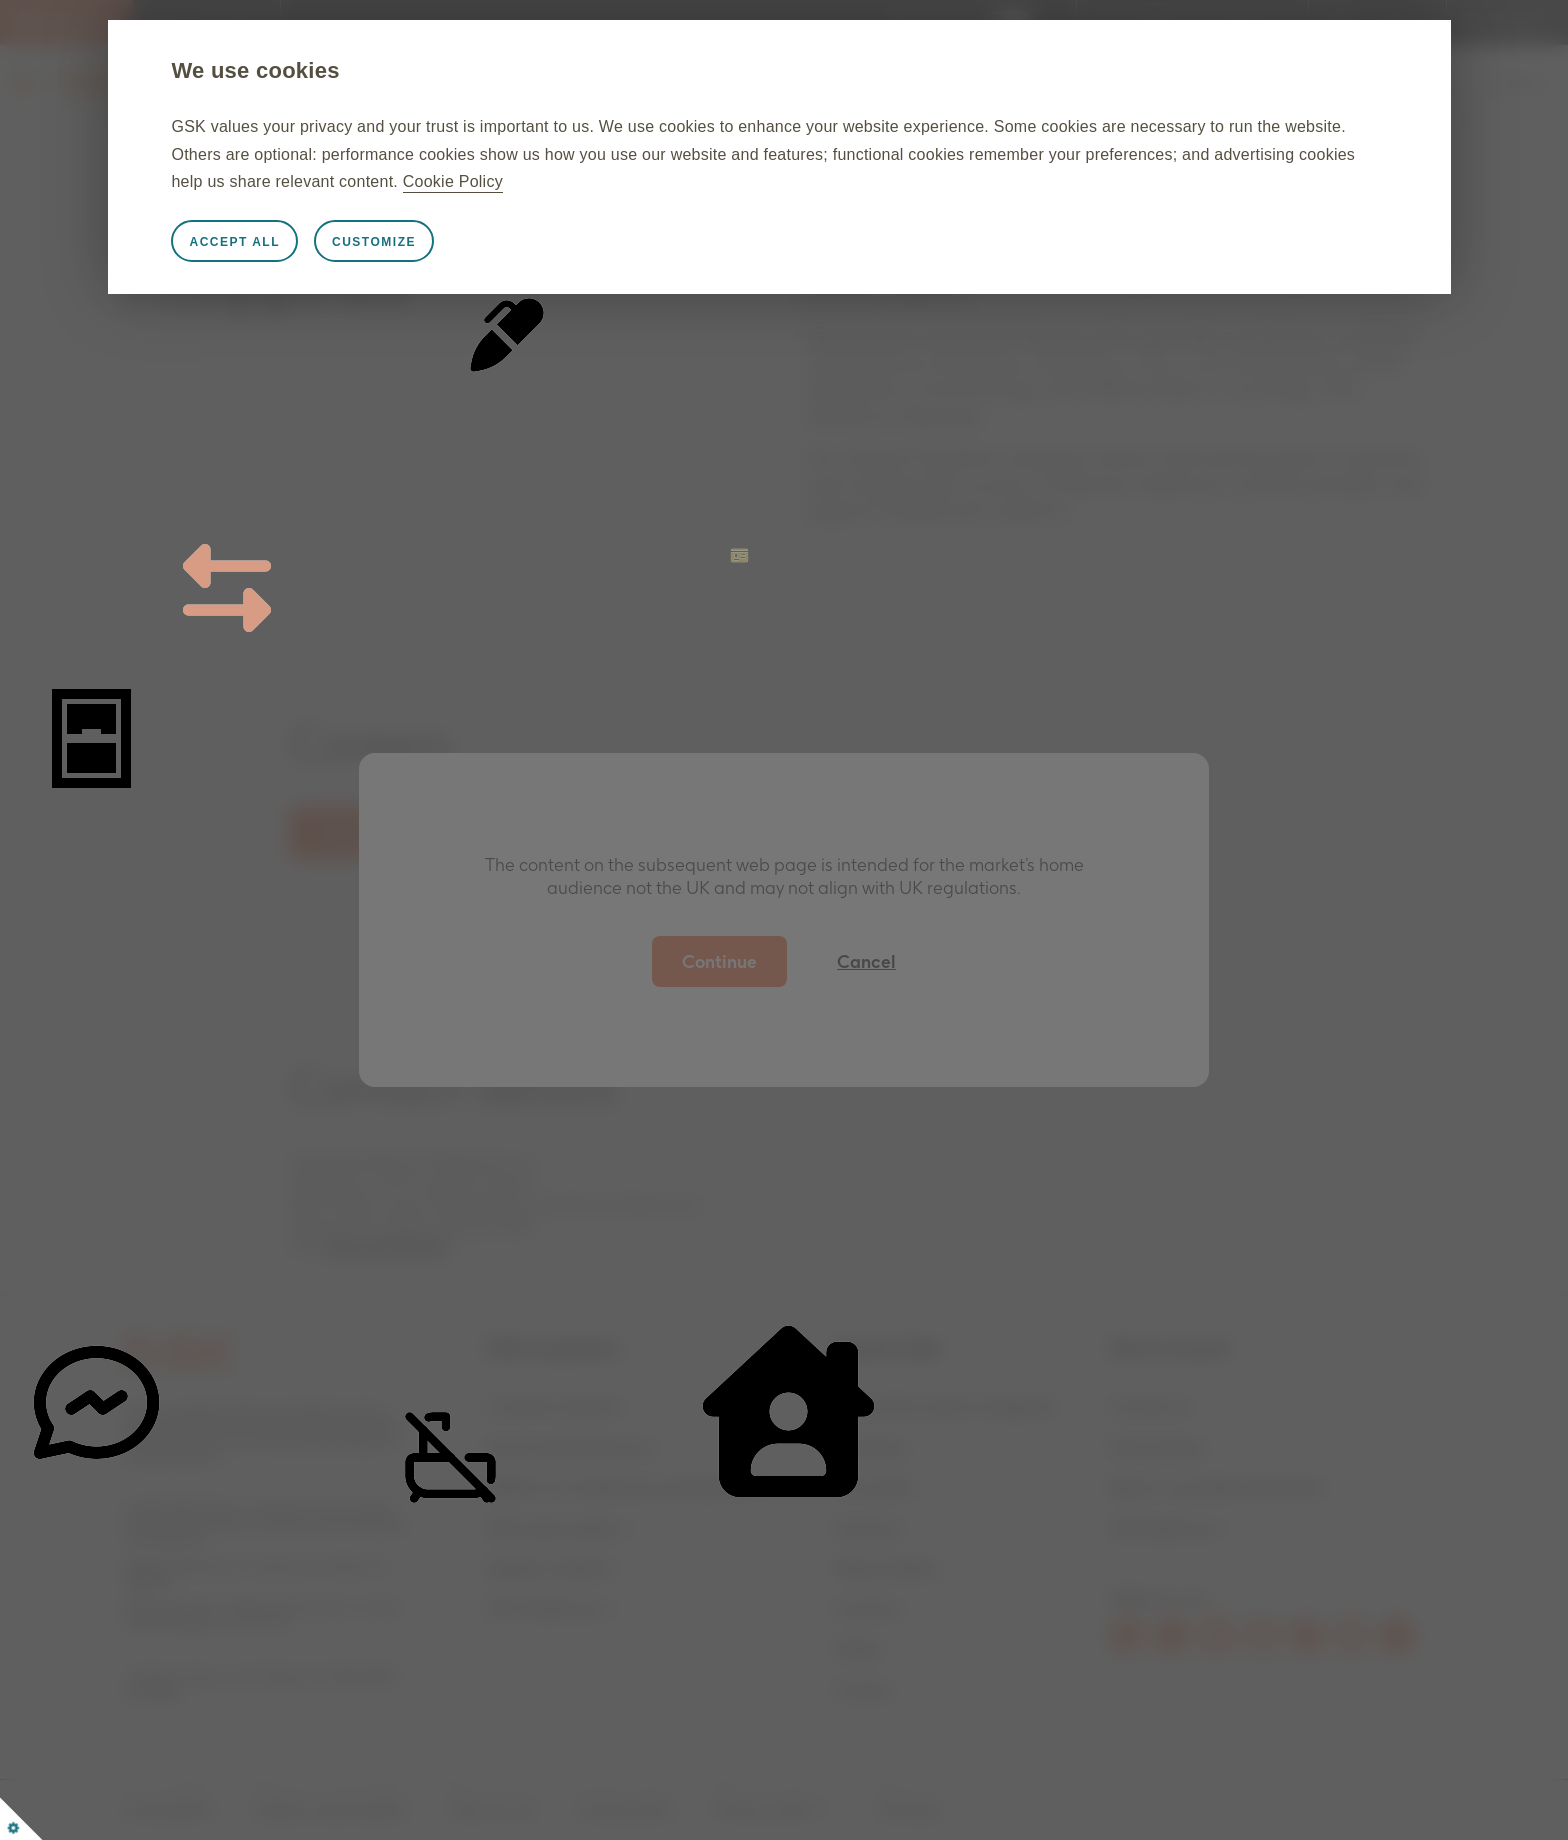 Image resolution: width=1568 pixels, height=1840 pixels. I want to click on open Facebook Messenger, so click(96, 1402).